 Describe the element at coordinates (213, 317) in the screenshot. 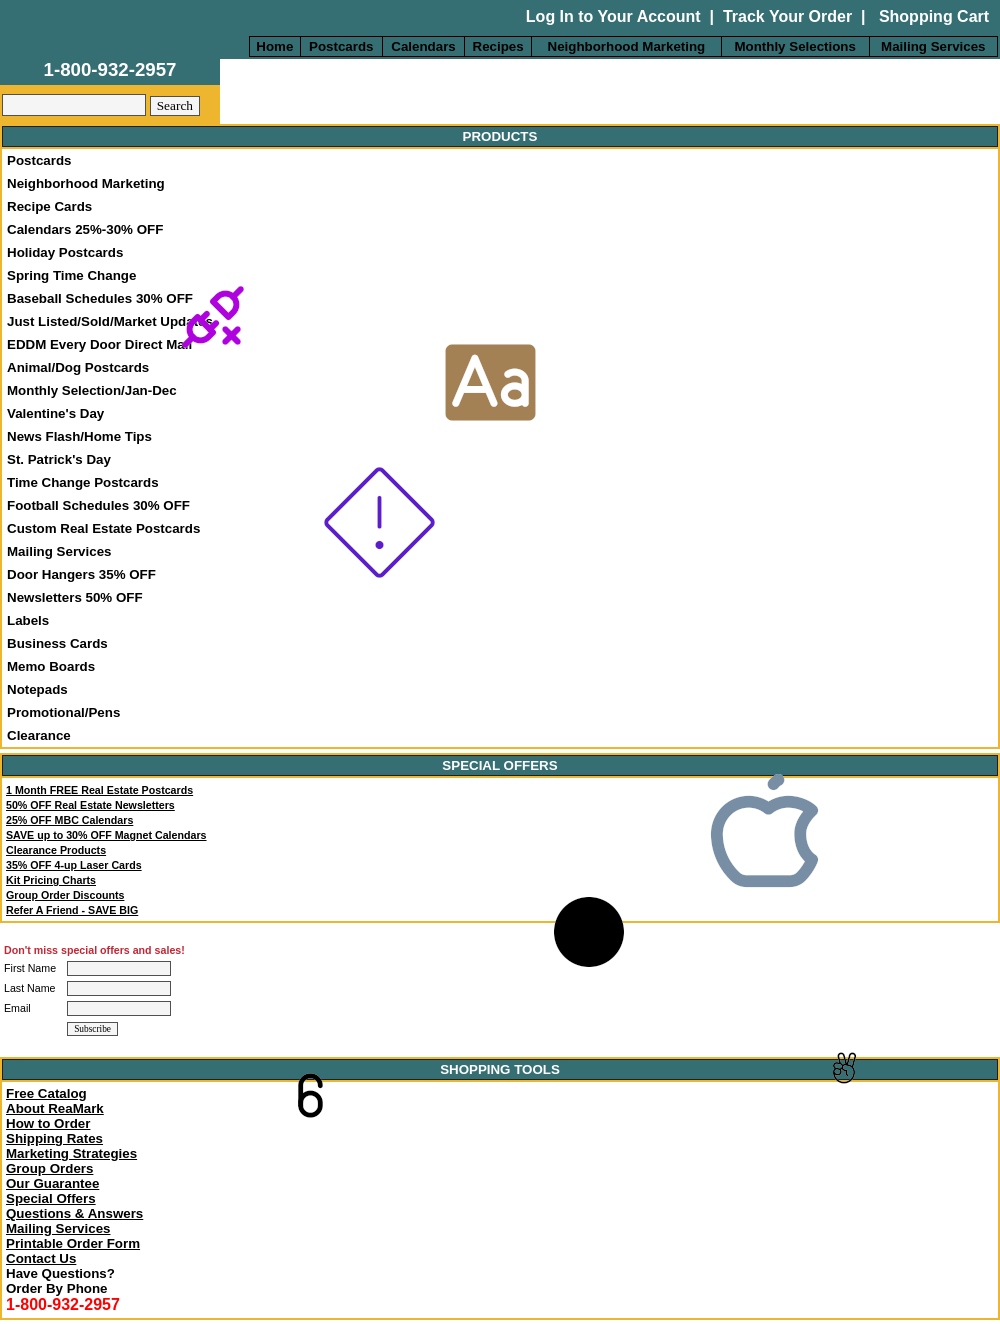

I see `disconnect from power source` at that location.